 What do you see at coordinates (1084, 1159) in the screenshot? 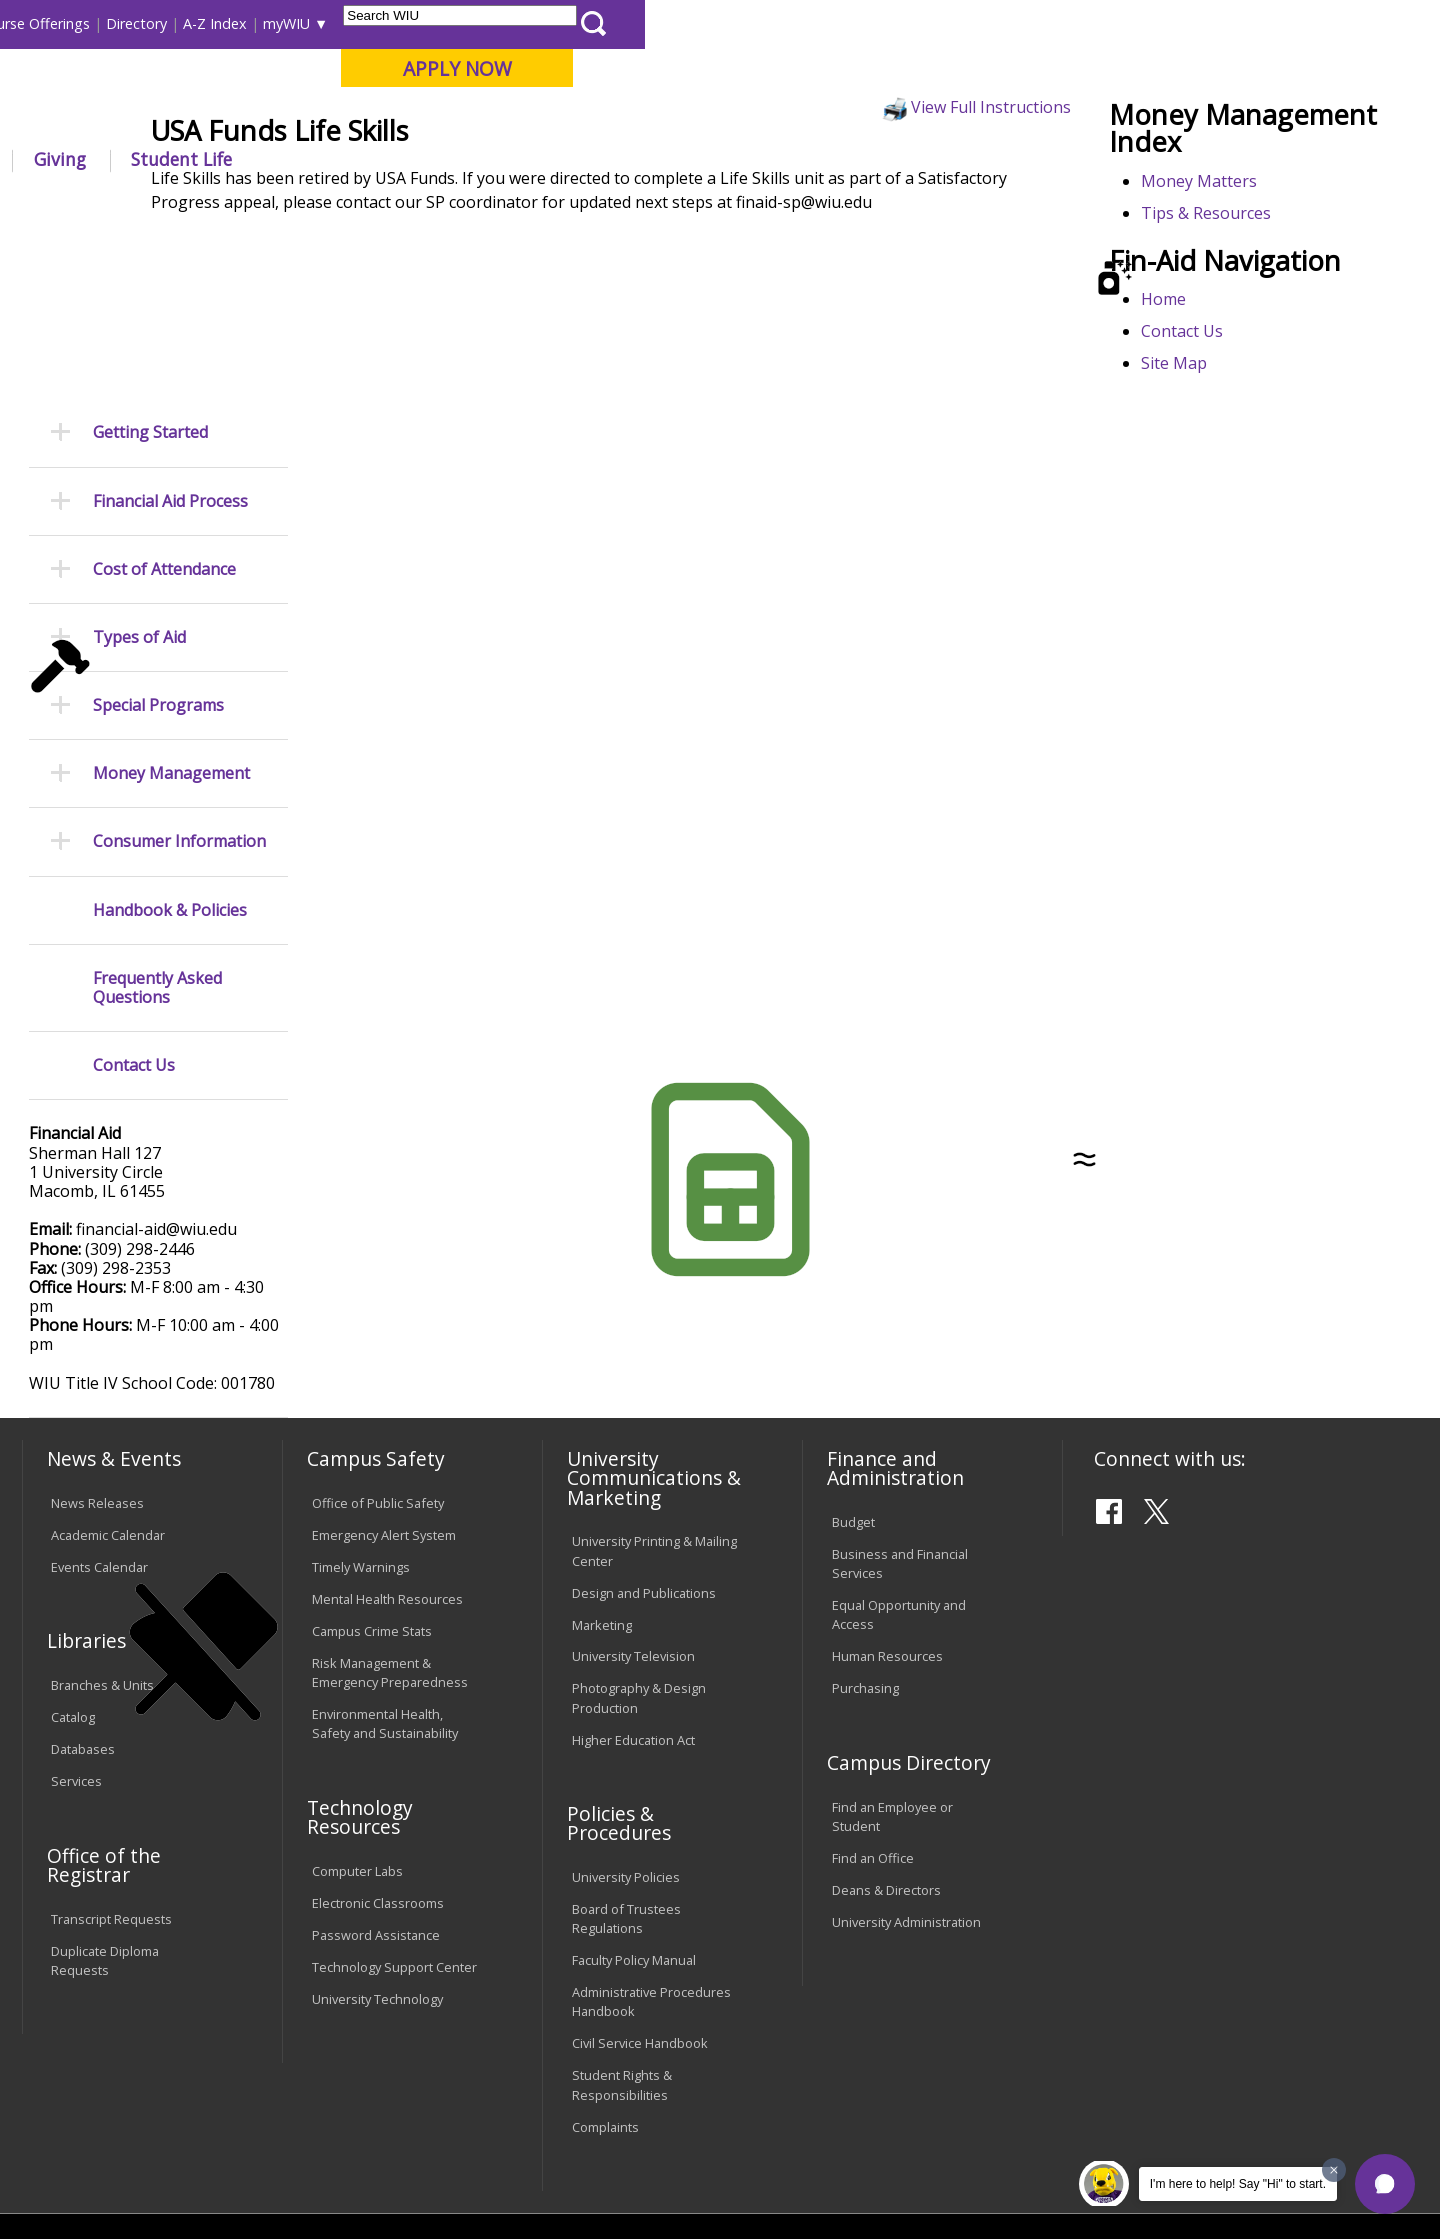
I see `indicates approximate or estimated value` at bounding box center [1084, 1159].